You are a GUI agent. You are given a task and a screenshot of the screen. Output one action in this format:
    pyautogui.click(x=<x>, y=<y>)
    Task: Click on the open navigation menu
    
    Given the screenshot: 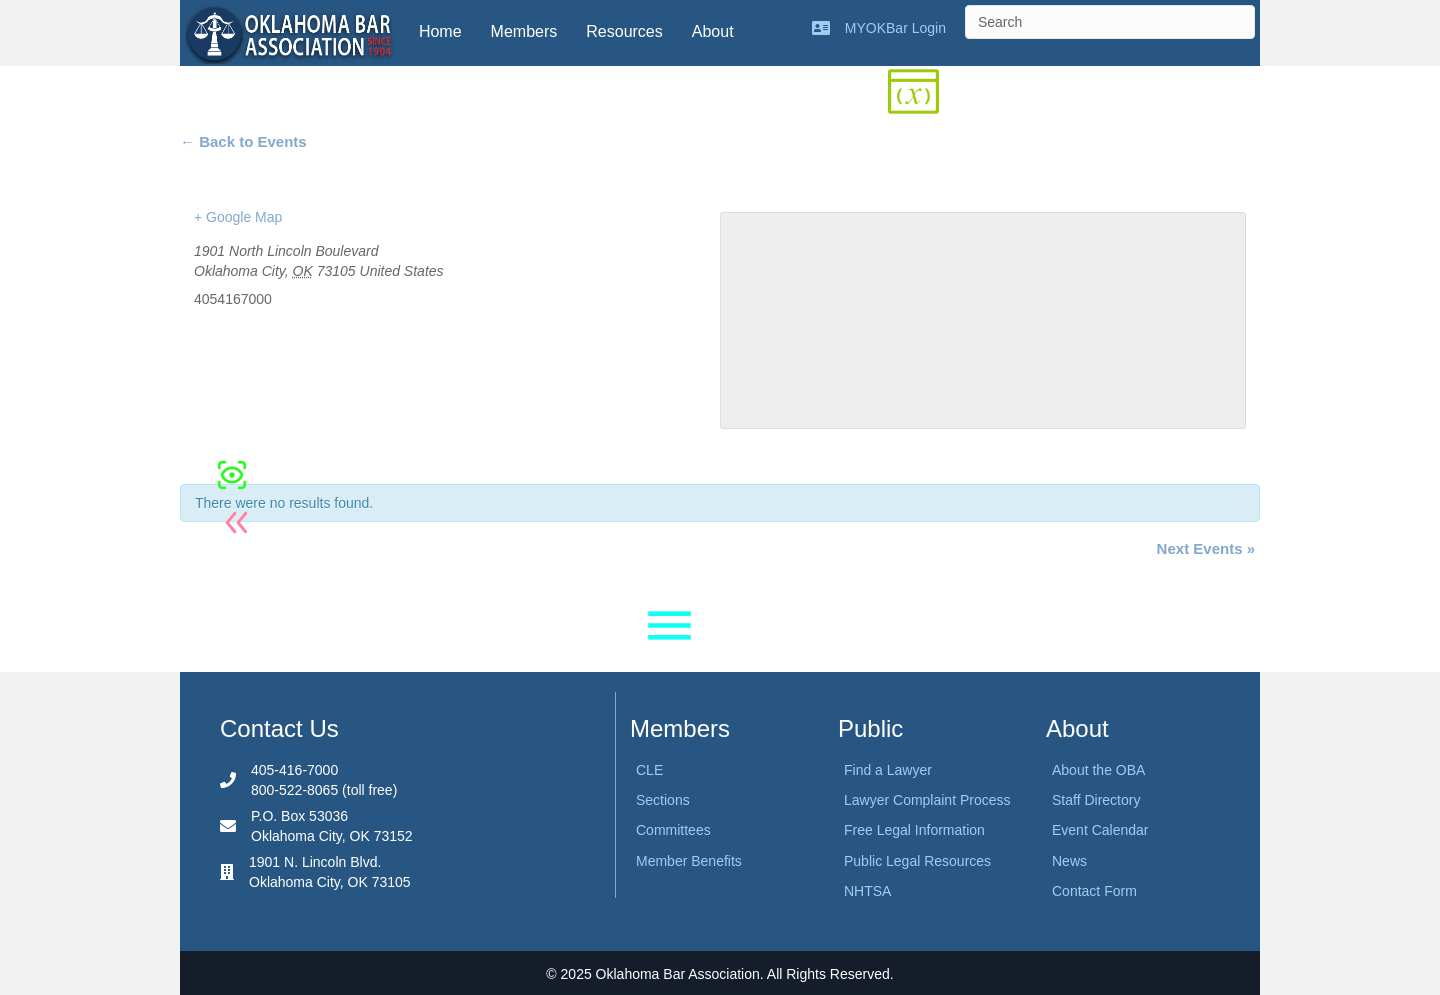 What is the action you would take?
    pyautogui.click(x=669, y=625)
    